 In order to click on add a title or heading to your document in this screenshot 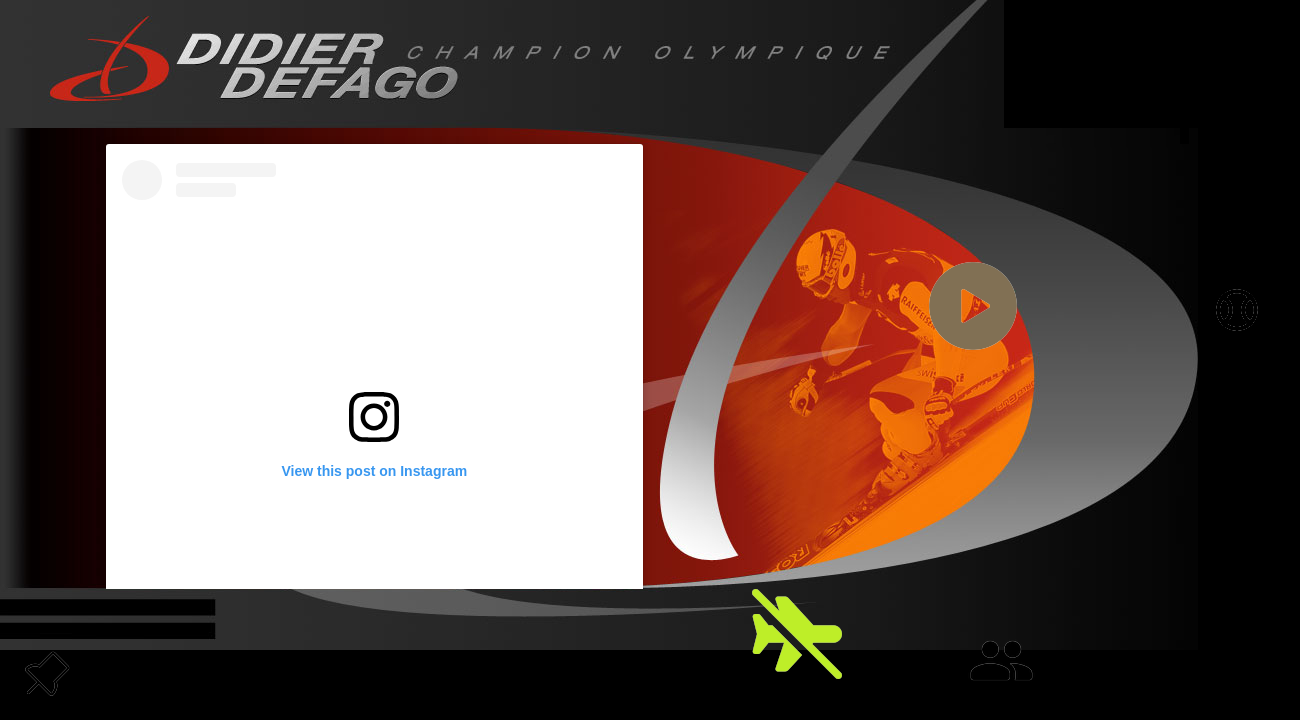, I will do `click(1184, 122)`.